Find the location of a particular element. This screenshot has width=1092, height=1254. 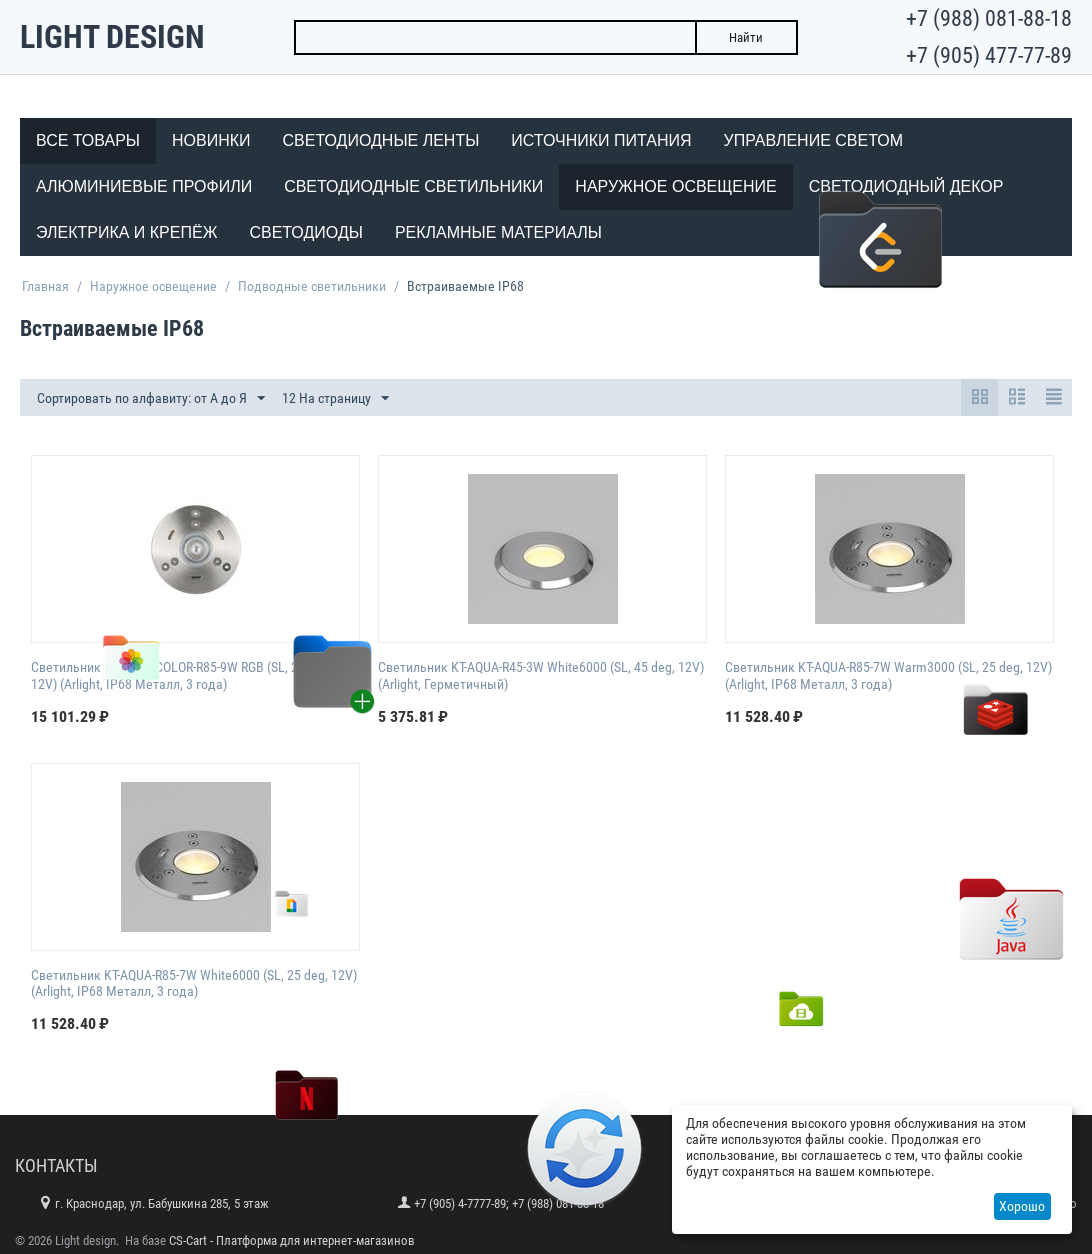

create a new folder is located at coordinates (332, 671).